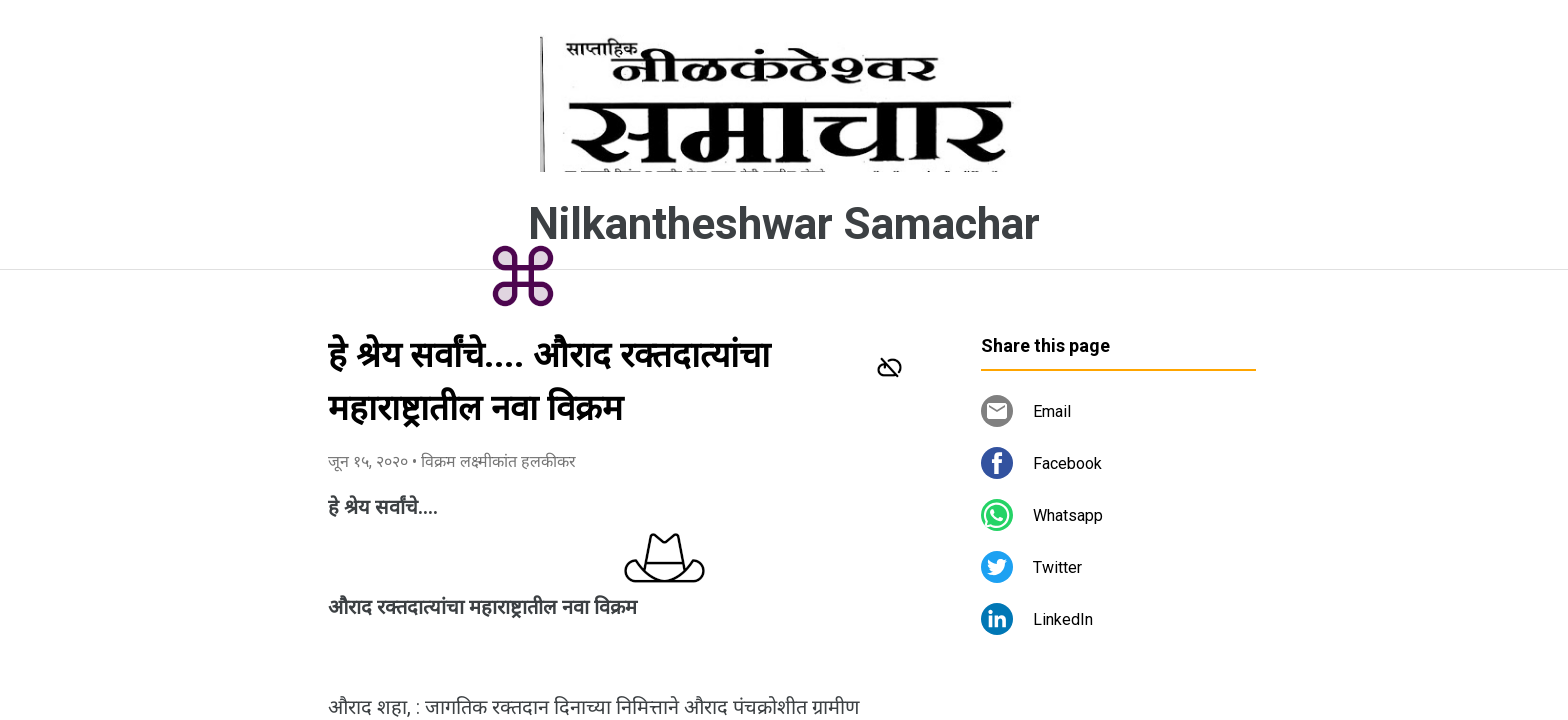 This screenshot has width=1568, height=720. I want to click on indicates no cloud connection or offline status, so click(889, 367).